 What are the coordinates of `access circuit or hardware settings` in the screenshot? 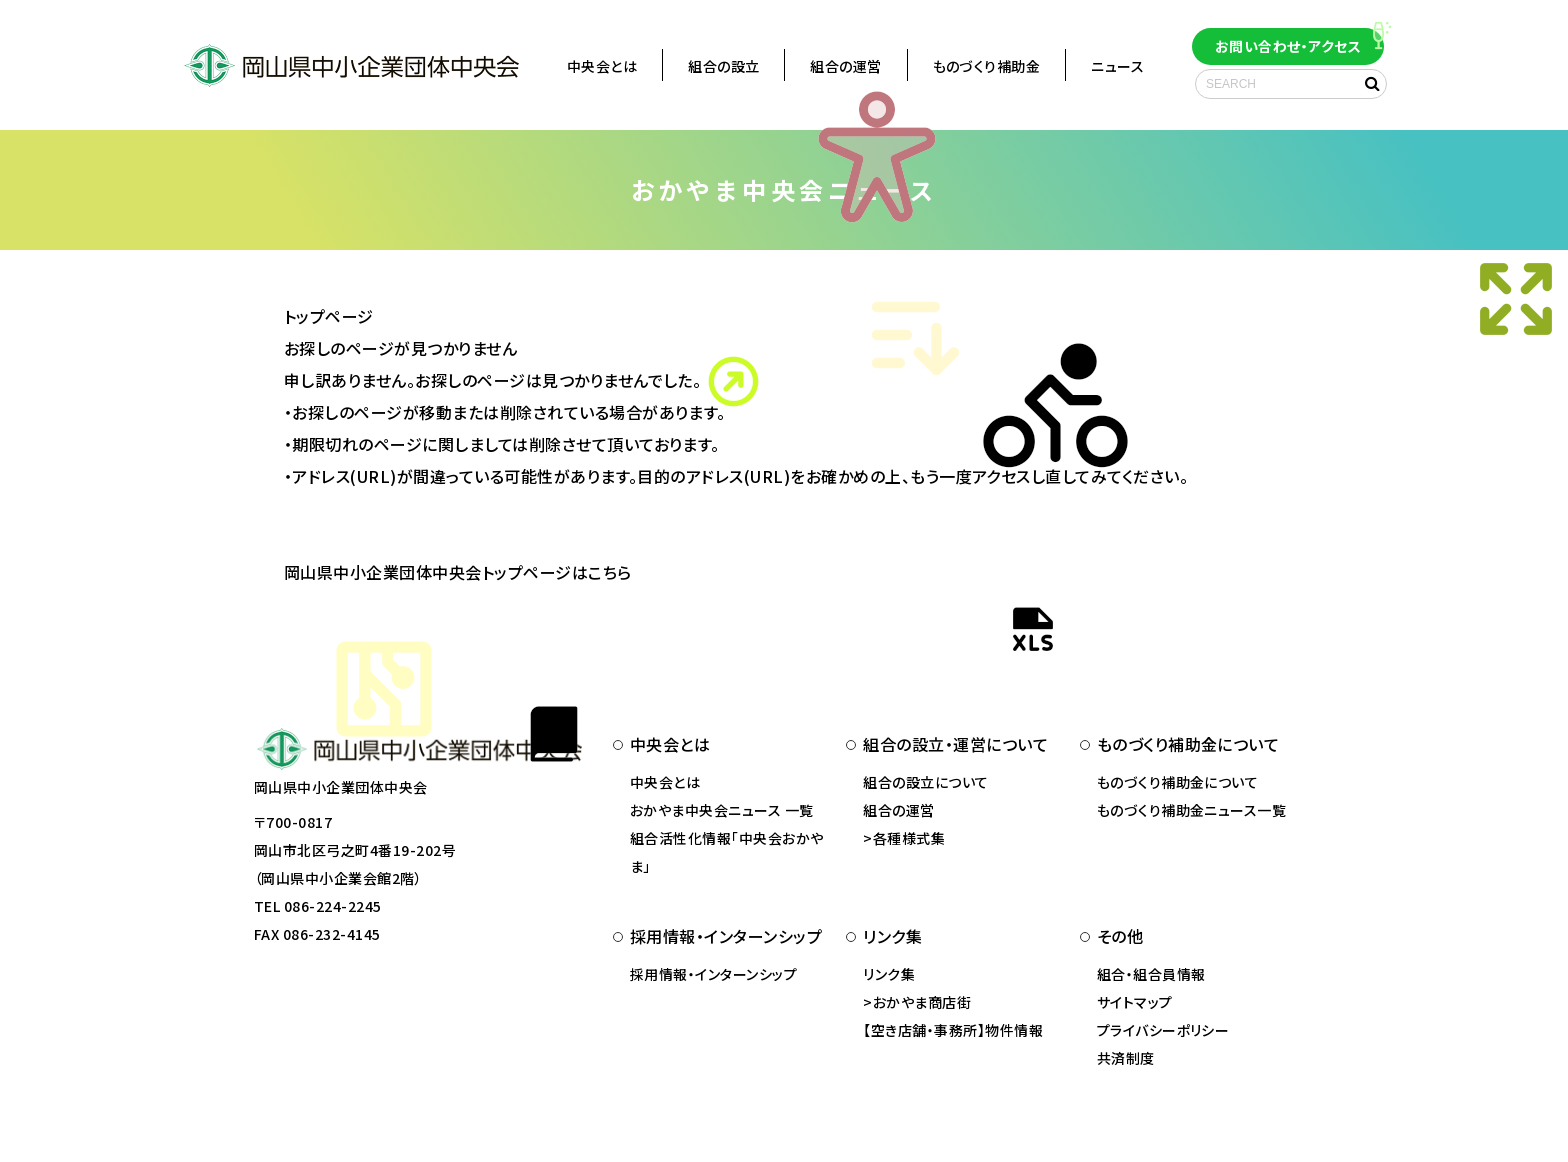 It's located at (384, 689).